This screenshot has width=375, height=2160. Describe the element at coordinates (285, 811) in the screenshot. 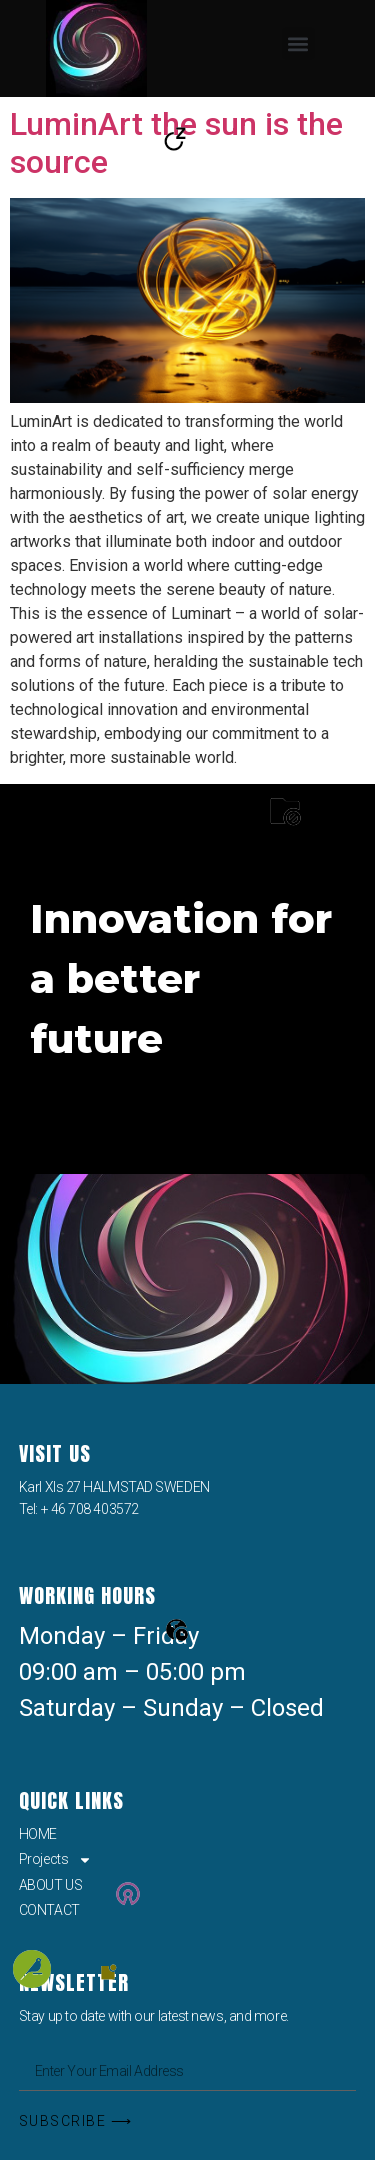

I see `access denied to this folder` at that location.